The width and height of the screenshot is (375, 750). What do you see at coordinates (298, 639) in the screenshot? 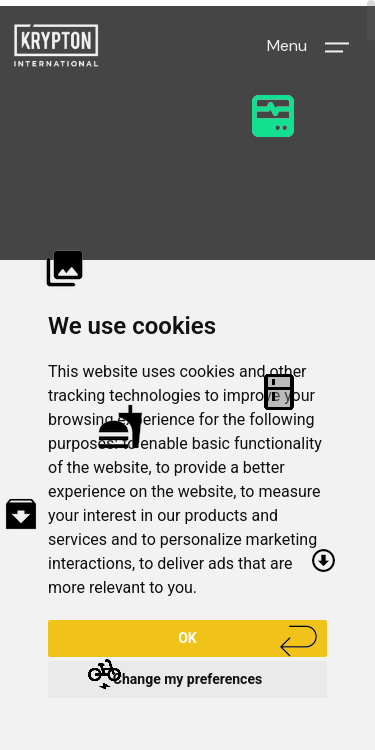
I see `undo or revert to previous action` at bounding box center [298, 639].